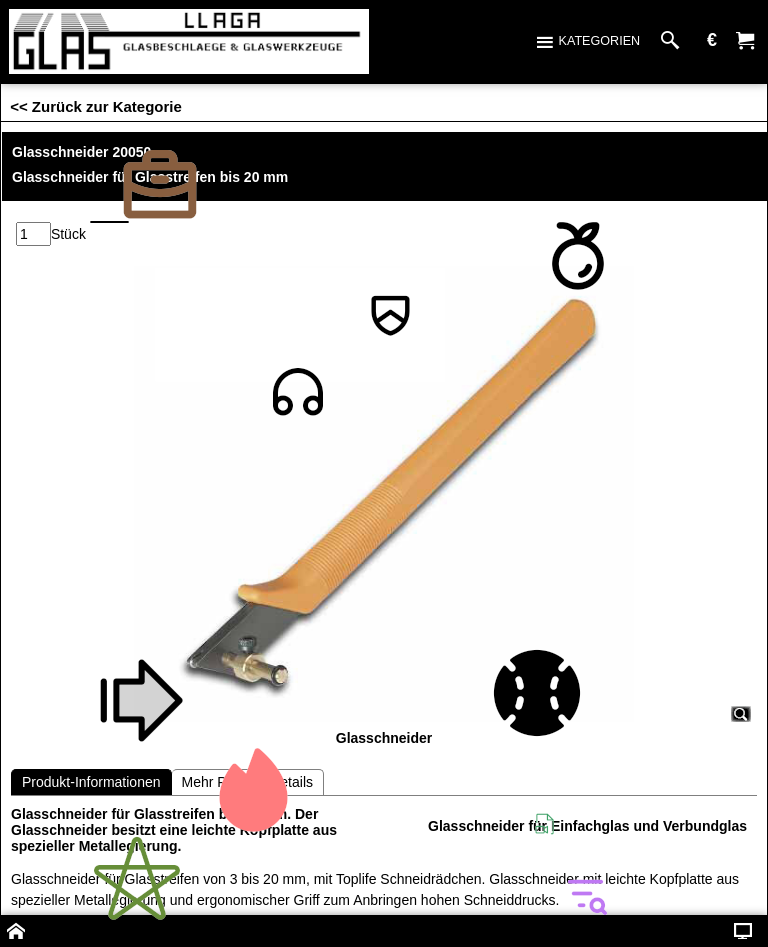 Image resolution: width=768 pixels, height=947 pixels. Describe the element at coordinates (585, 893) in the screenshot. I see `search within filtered results` at that location.